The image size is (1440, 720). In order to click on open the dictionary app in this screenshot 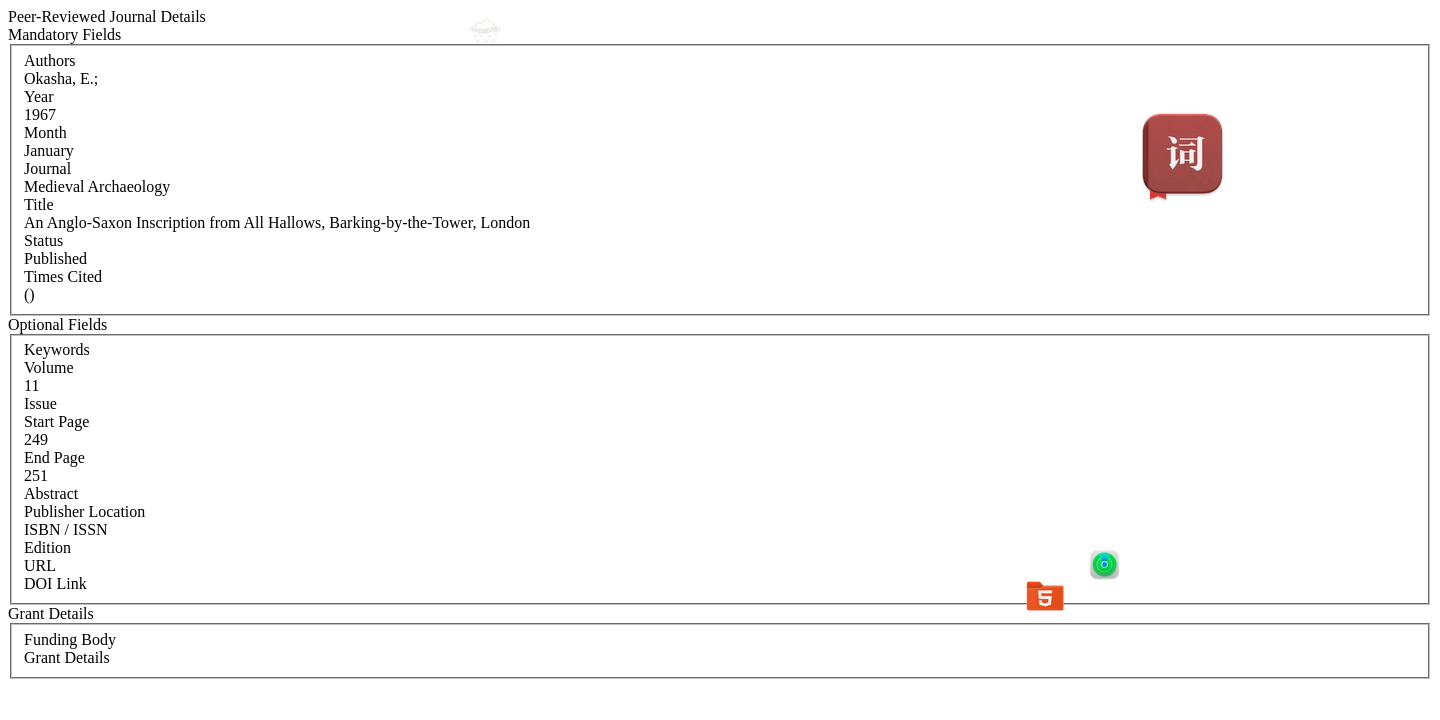, I will do `click(1182, 153)`.